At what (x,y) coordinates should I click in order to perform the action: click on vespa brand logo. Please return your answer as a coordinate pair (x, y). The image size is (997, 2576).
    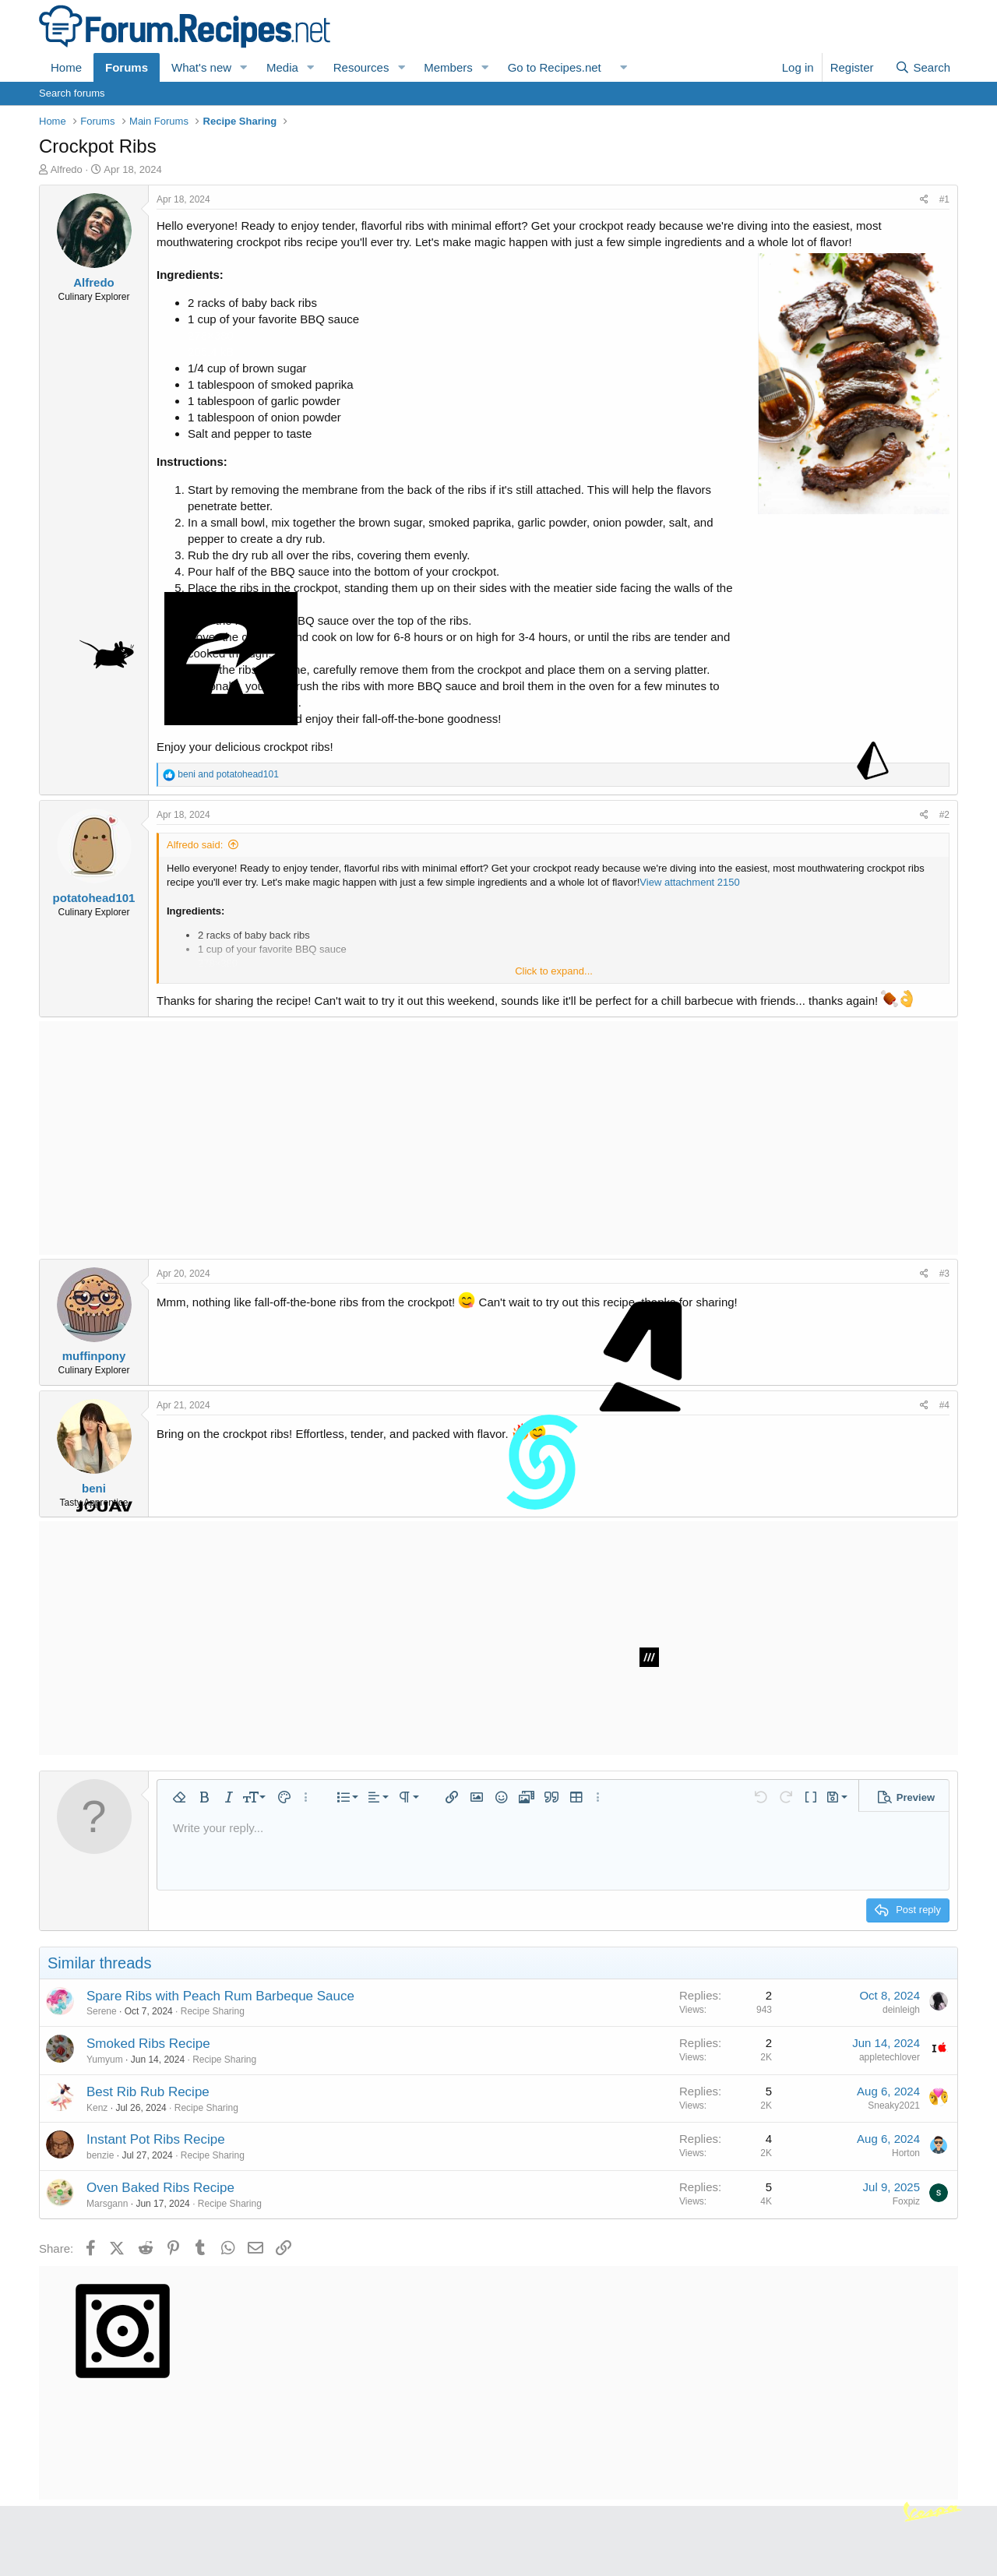
    Looking at the image, I should click on (932, 2511).